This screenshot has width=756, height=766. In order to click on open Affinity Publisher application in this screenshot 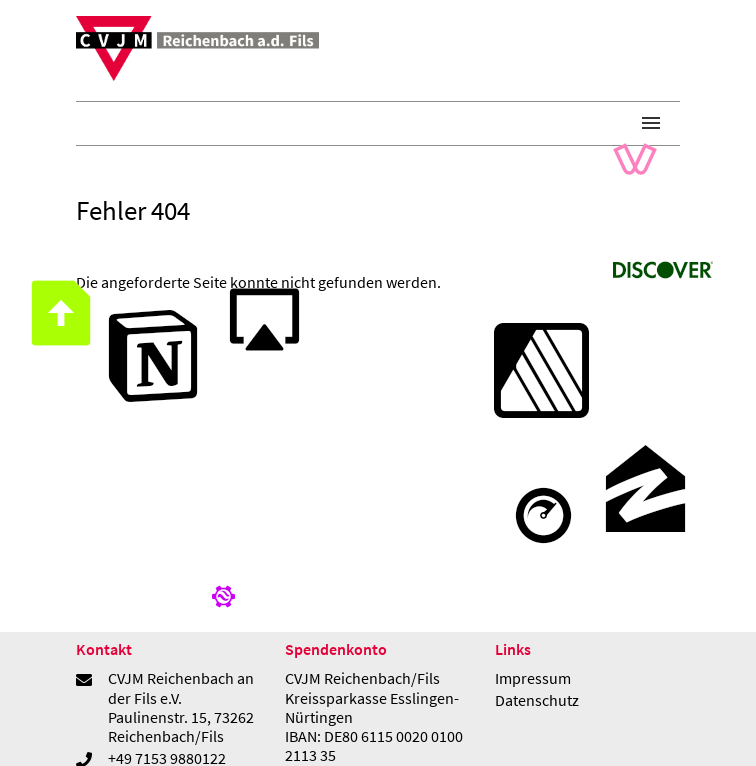, I will do `click(541, 370)`.